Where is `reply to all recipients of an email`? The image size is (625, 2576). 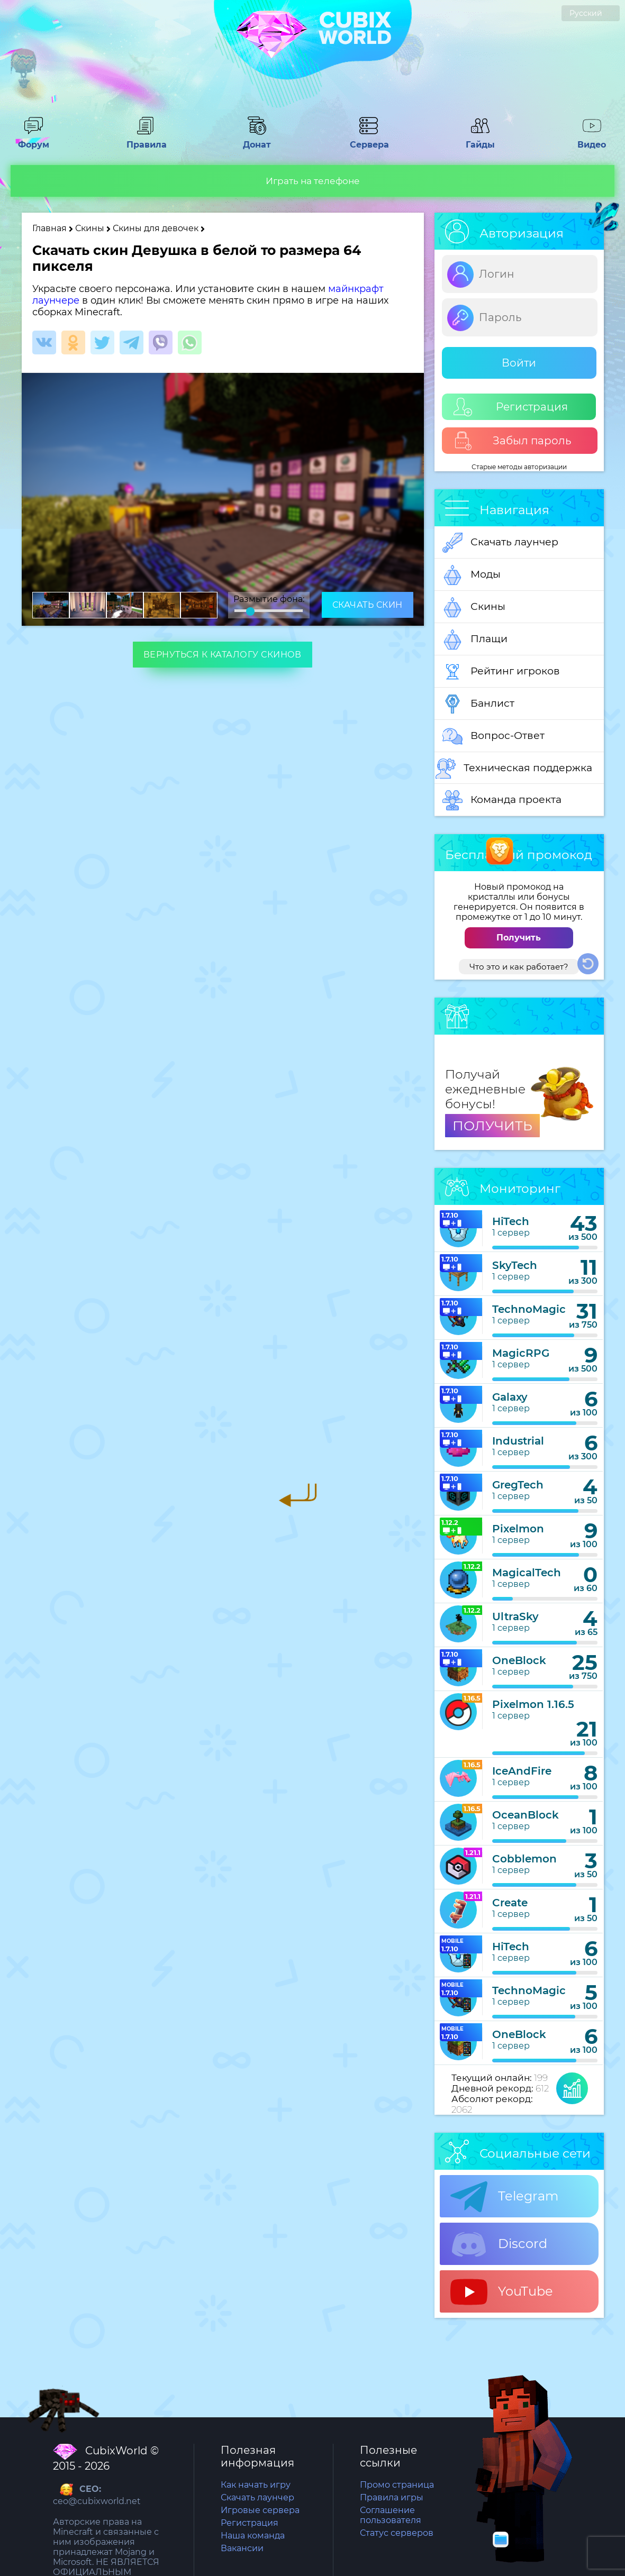
reply to all recipients of an email is located at coordinates (297, 1495).